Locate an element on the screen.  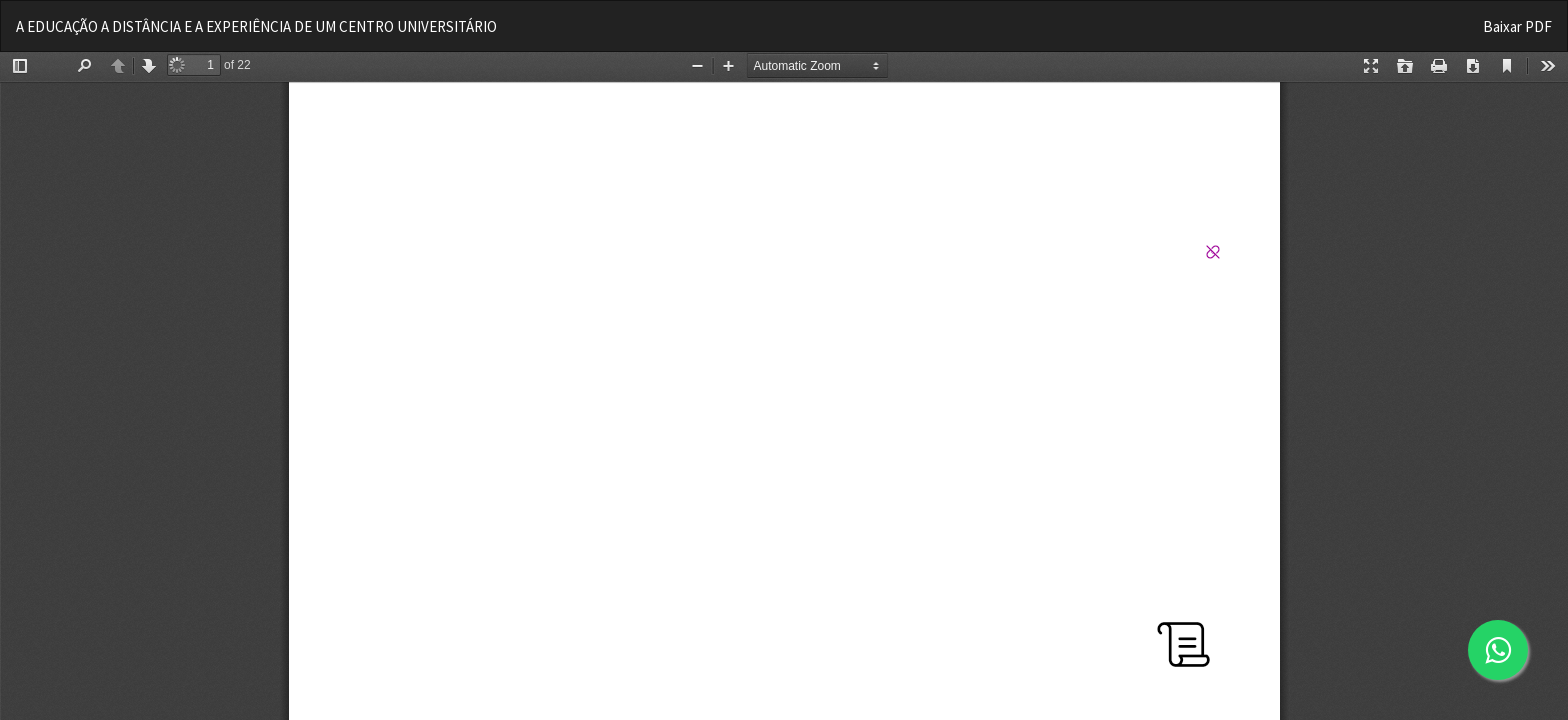
remove or disable bandage/healing indicator is located at coordinates (1213, 252).